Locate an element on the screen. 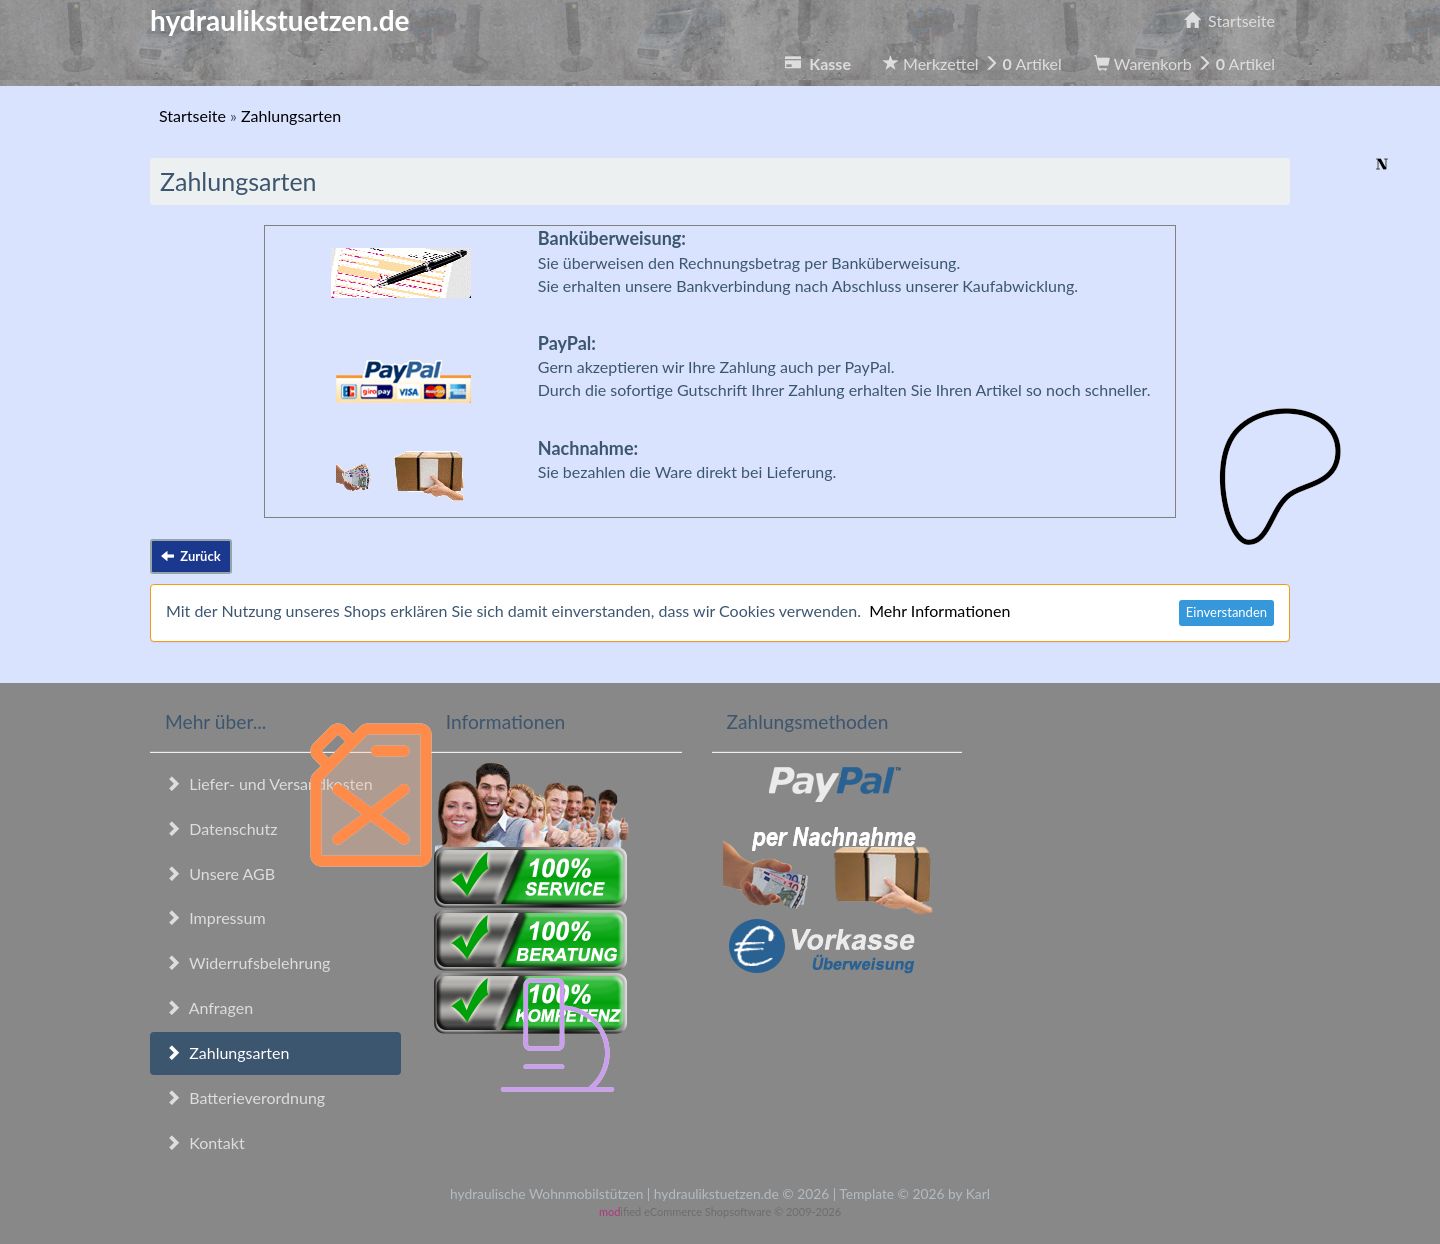 The height and width of the screenshot is (1244, 1440). access research or lab tools is located at coordinates (557, 1039).